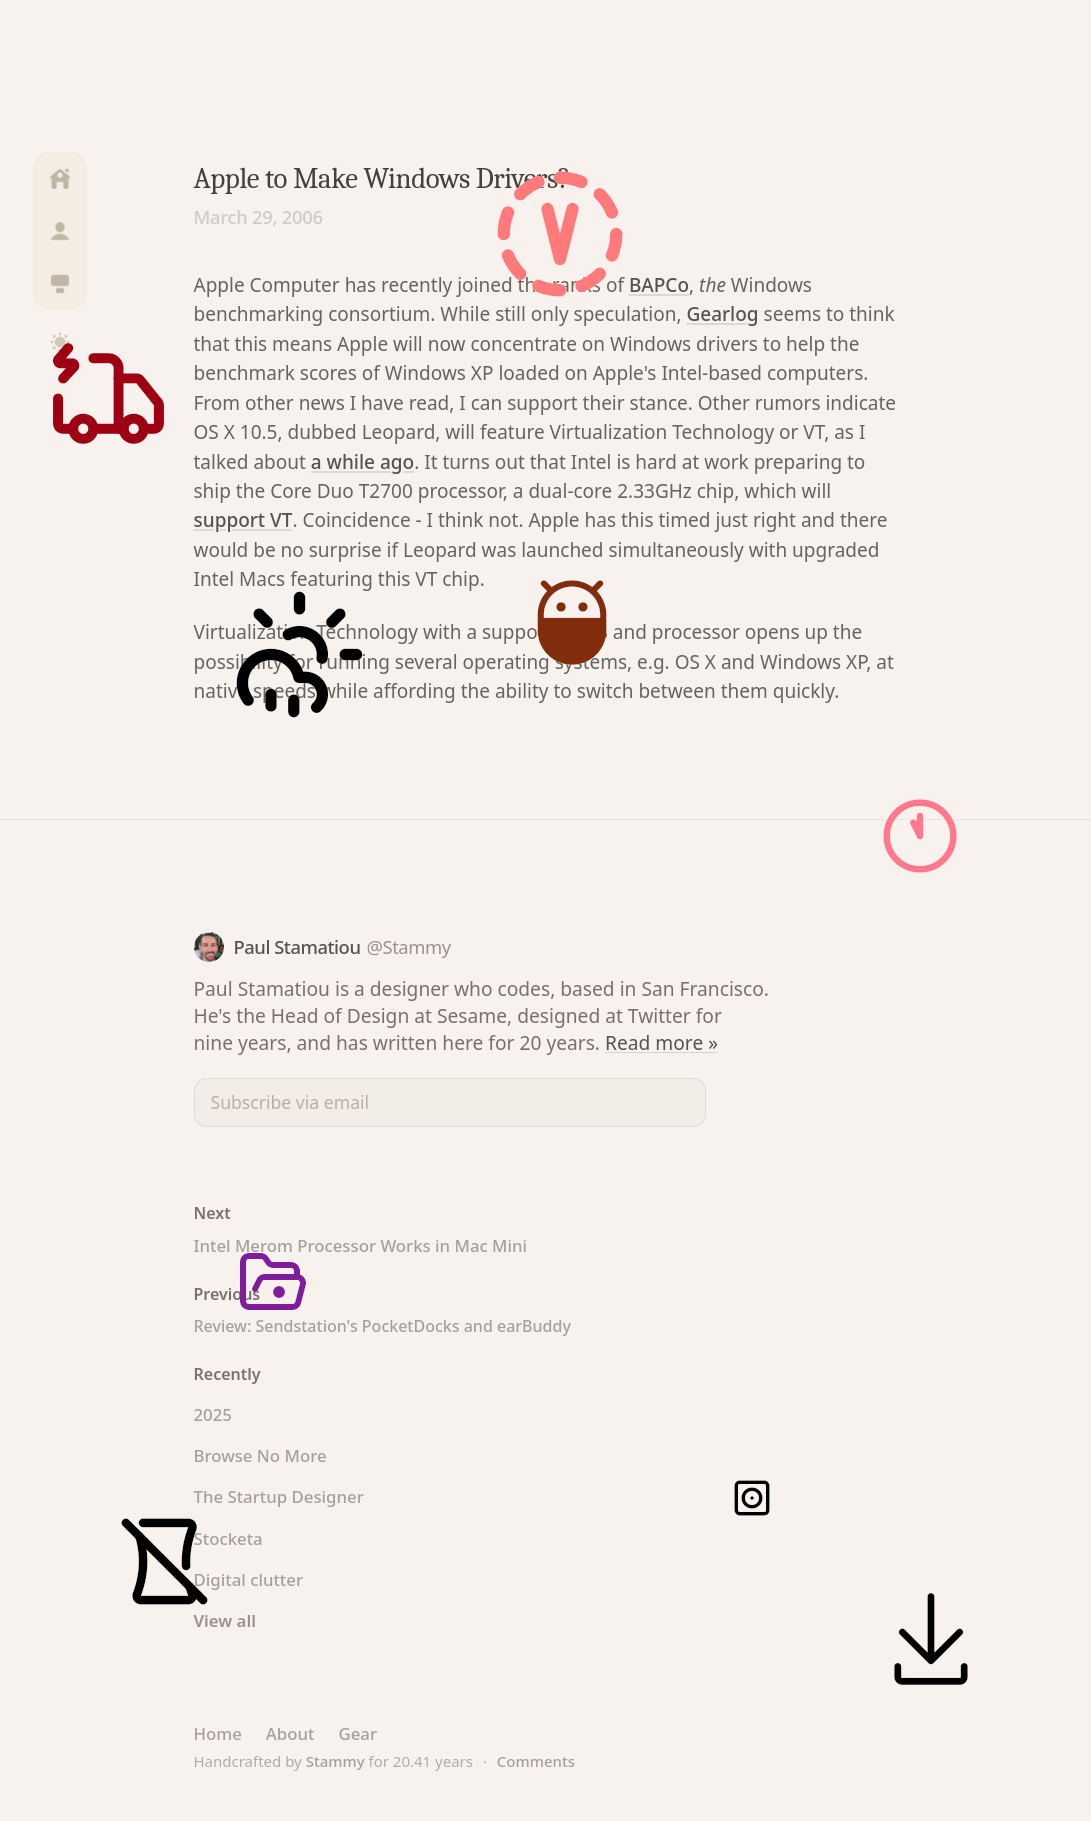 The image size is (1091, 1821). What do you see at coordinates (299, 654) in the screenshot?
I see `current weather conditions: partly cloudy with rain` at bounding box center [299, 654].